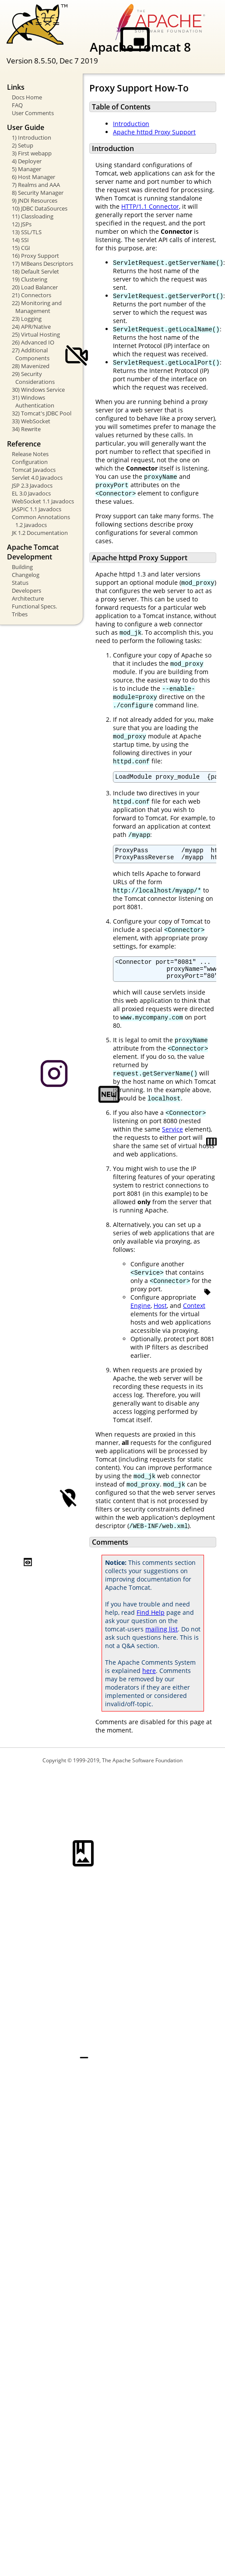 The height and width of the screenshot is (2576, 225). Describe the element at coordinates (28, 1562) in the screenshot. I see `preview file or document before opening` at that location.